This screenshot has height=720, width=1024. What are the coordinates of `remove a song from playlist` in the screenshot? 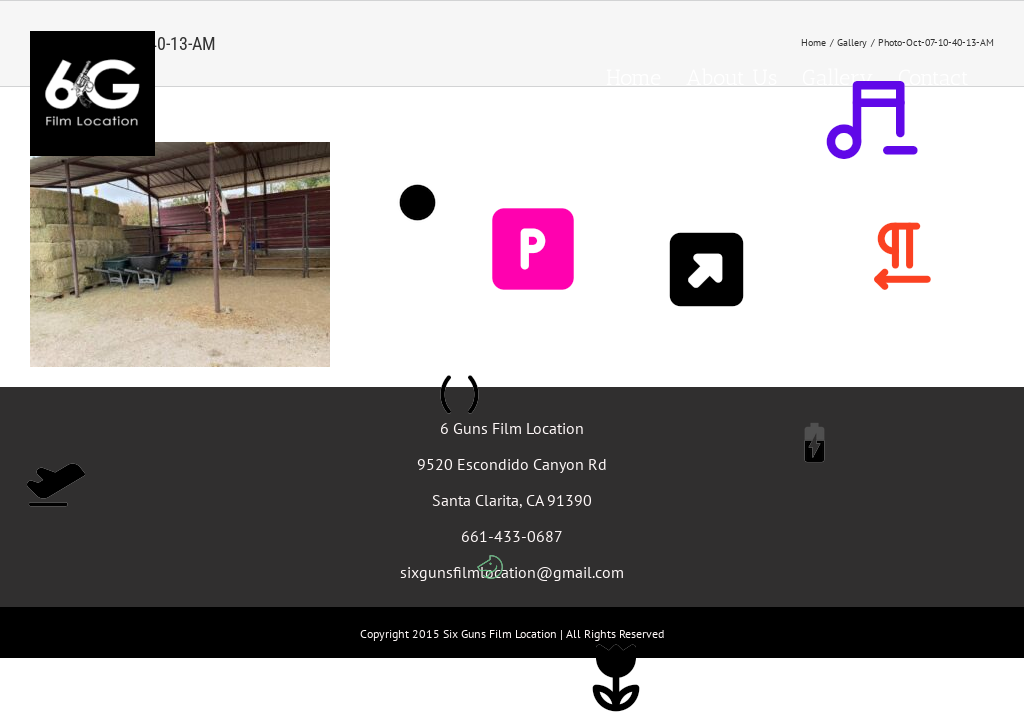 It's located at (870, 120).